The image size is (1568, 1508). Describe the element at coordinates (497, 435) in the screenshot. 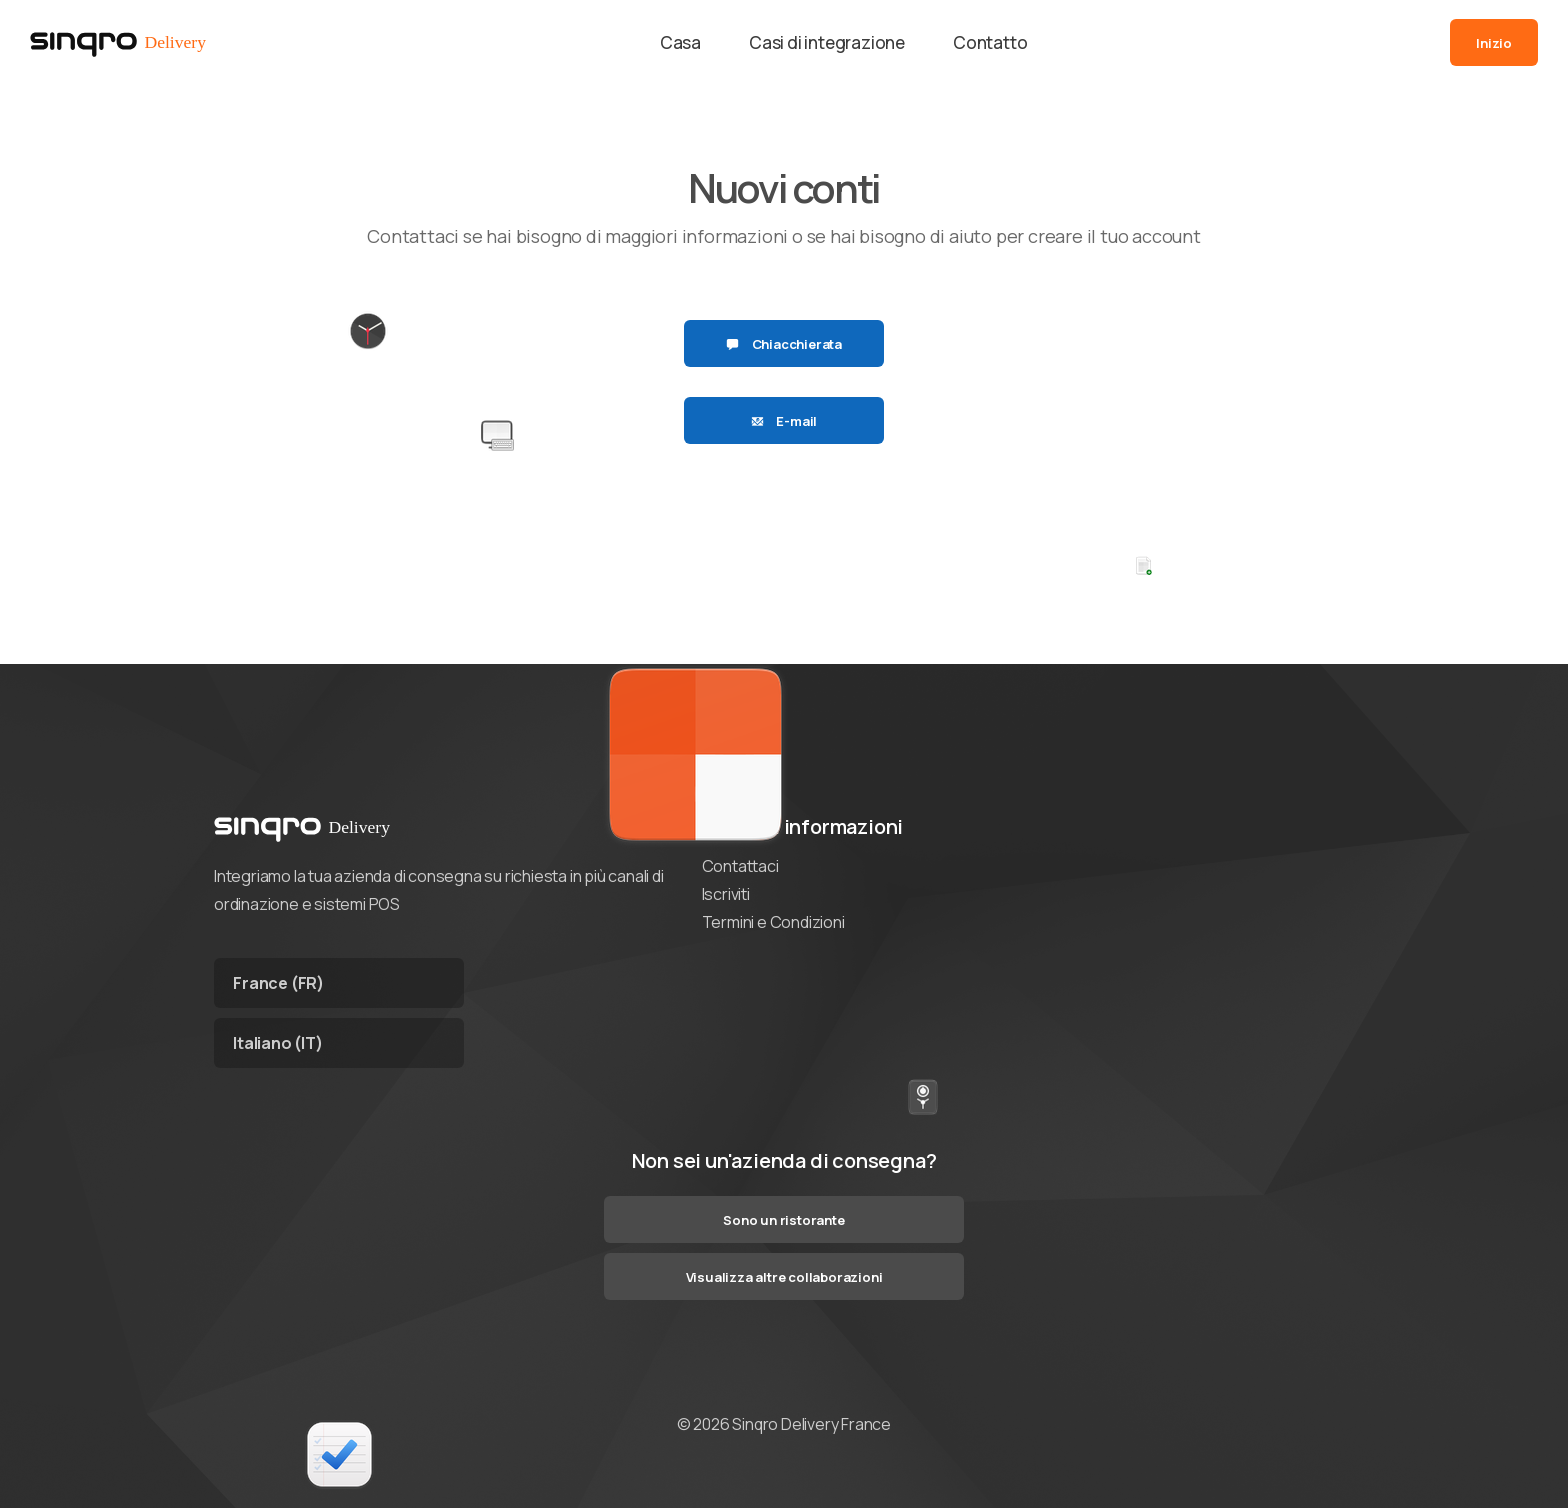

I see `access computer or desktop settings` at that location.